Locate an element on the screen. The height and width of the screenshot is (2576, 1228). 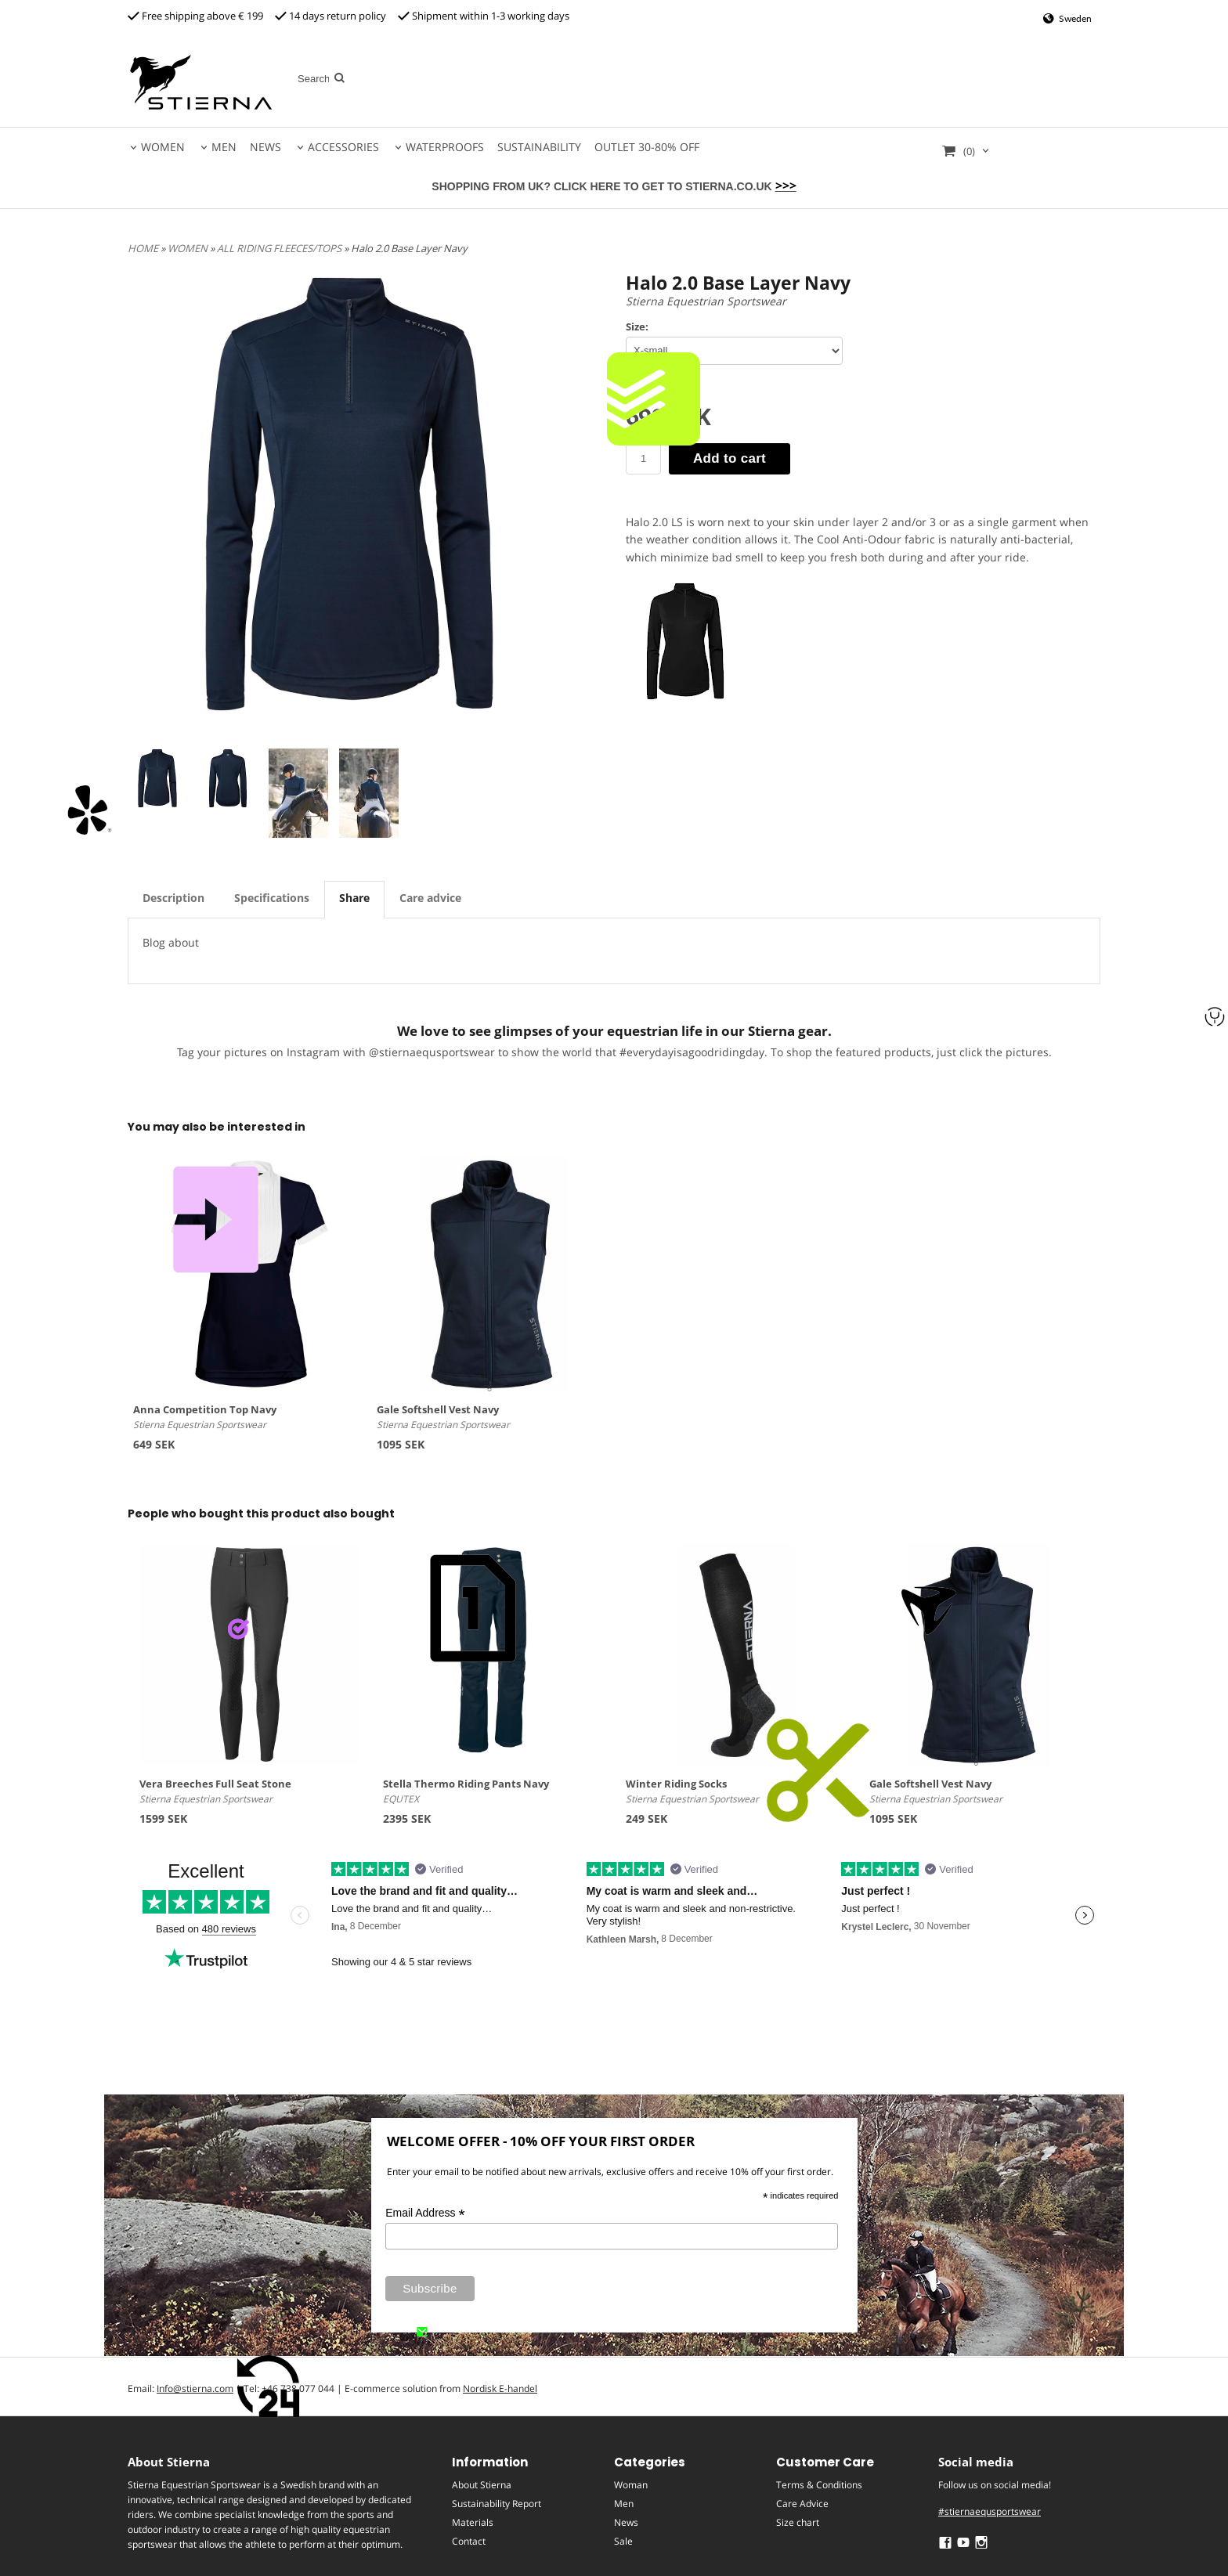
open the Yelp app is located at coordinates (89, 810).